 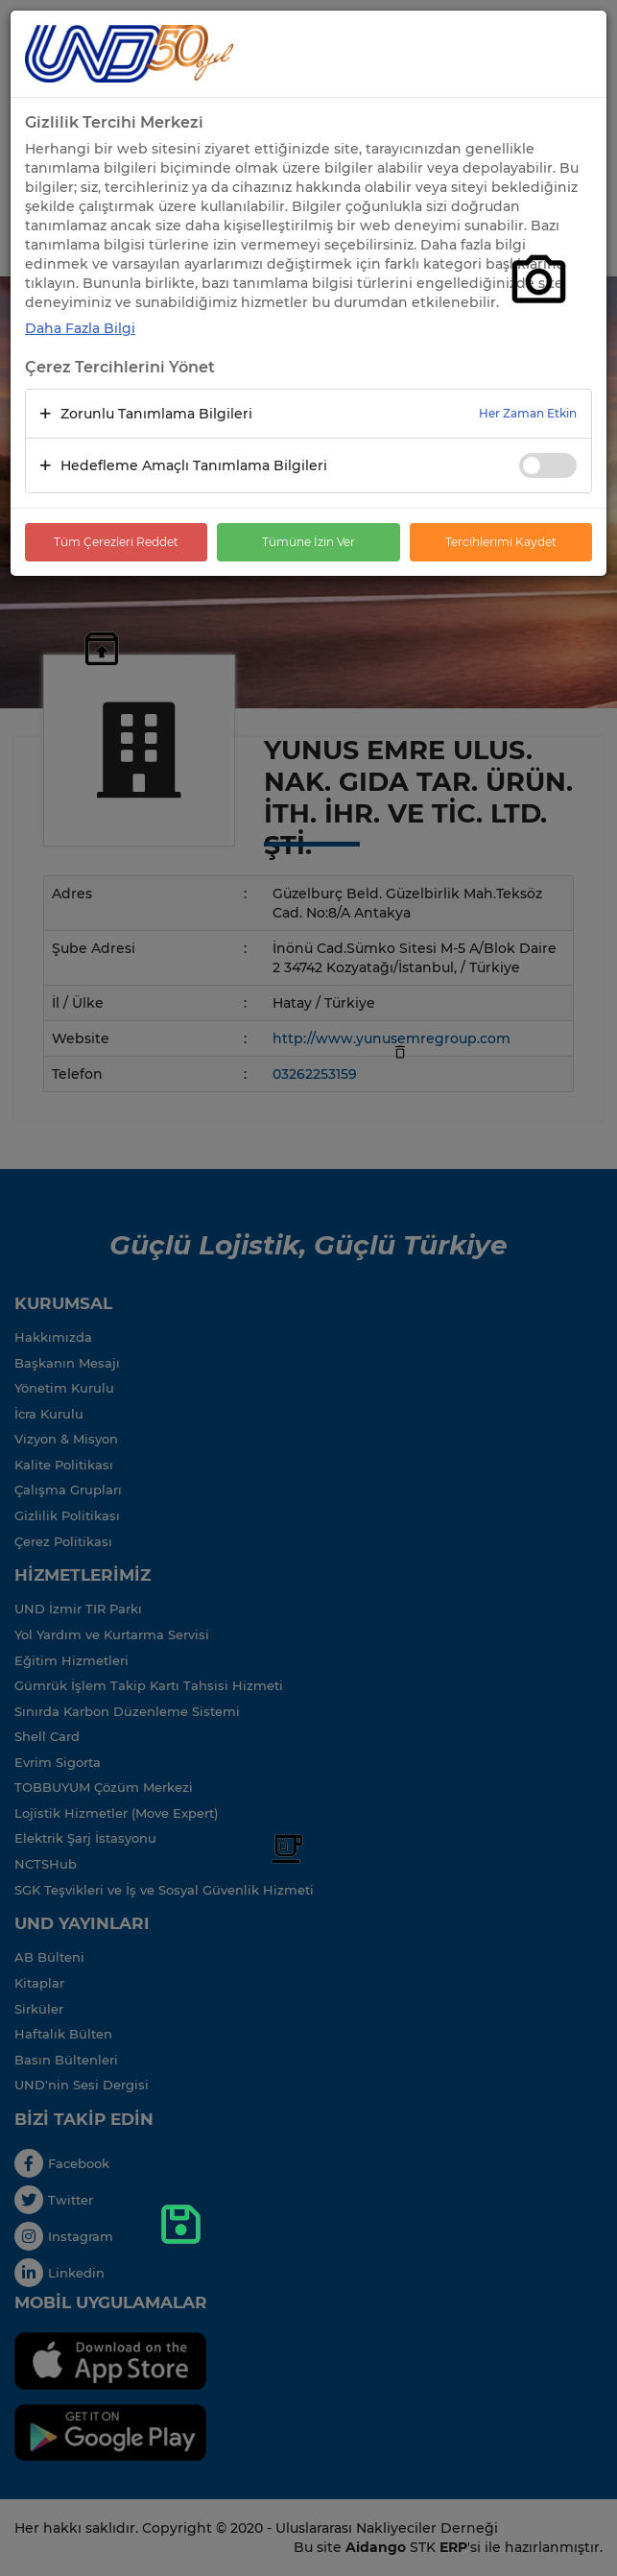 I want to click on unarchive or restore an item, so click(x=102, y=649).